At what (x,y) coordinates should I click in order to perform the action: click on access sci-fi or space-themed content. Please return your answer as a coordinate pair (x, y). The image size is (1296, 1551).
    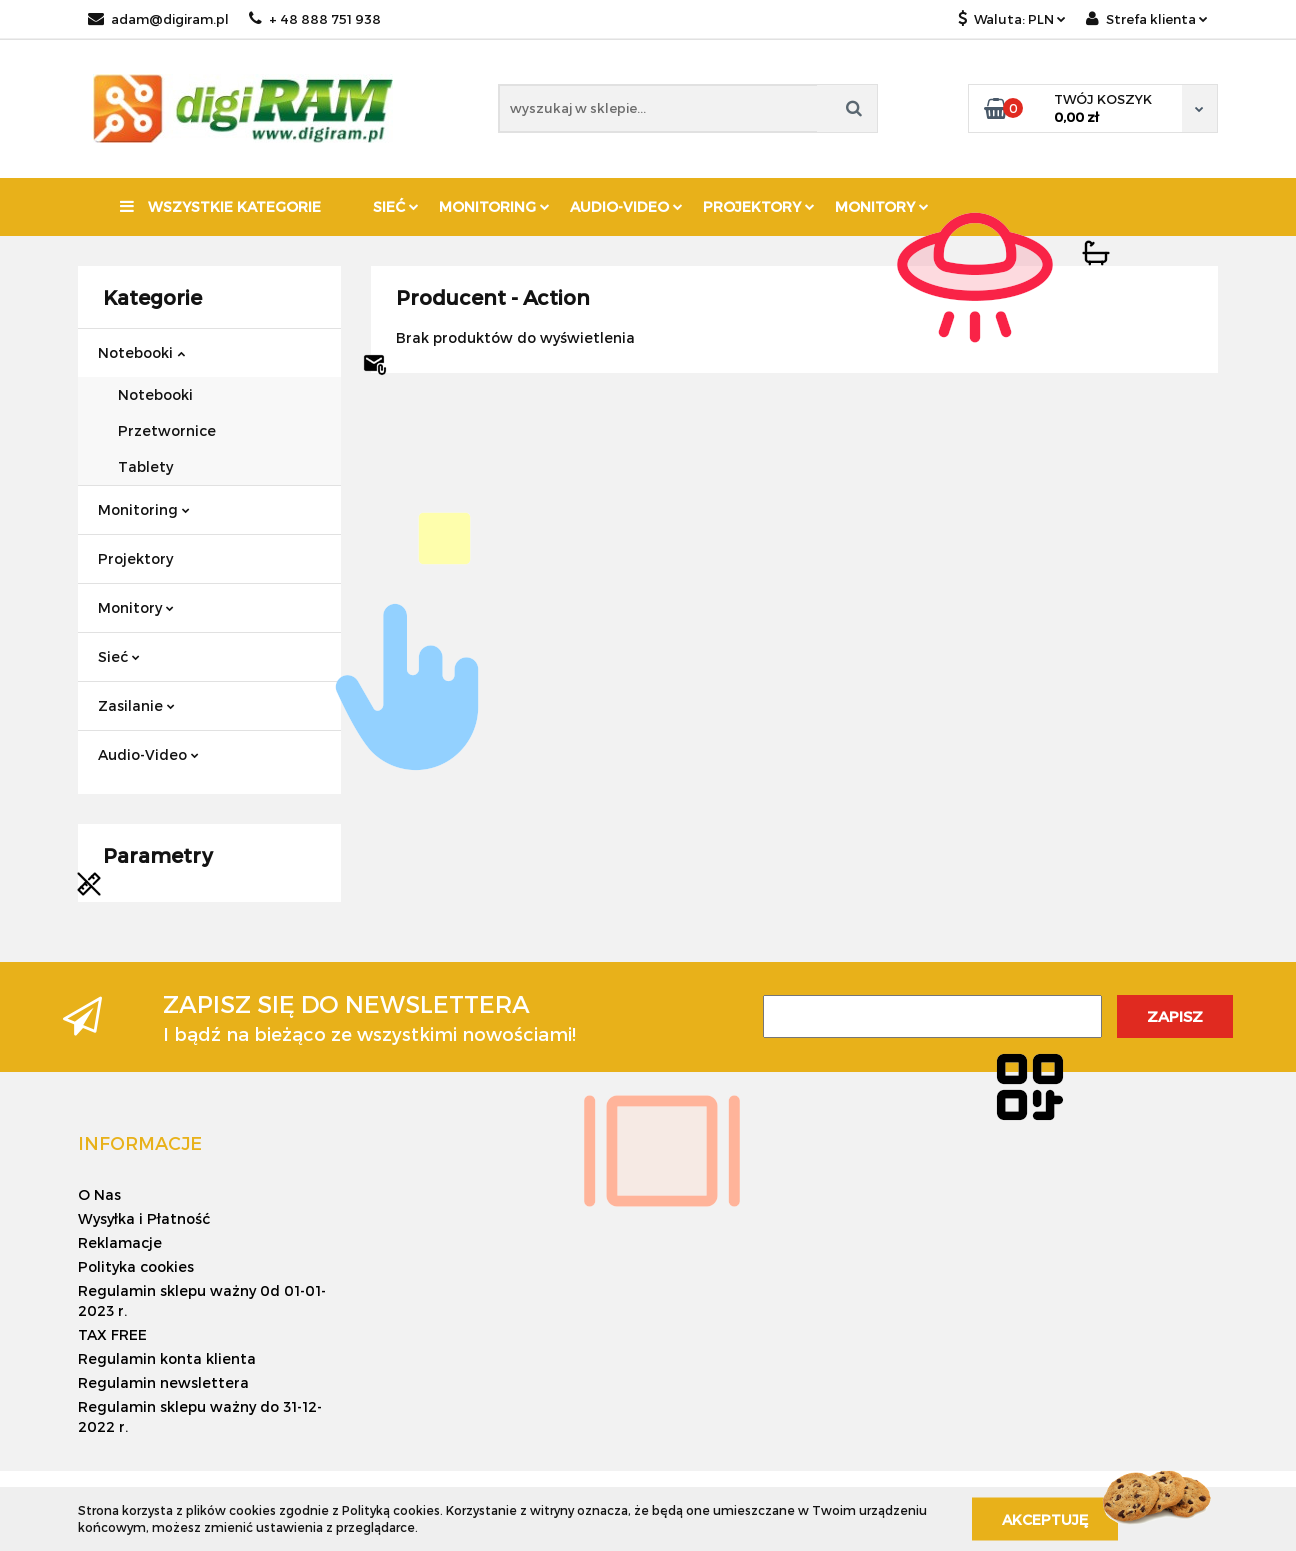
    Looking at the image, I should click on (975, 275).